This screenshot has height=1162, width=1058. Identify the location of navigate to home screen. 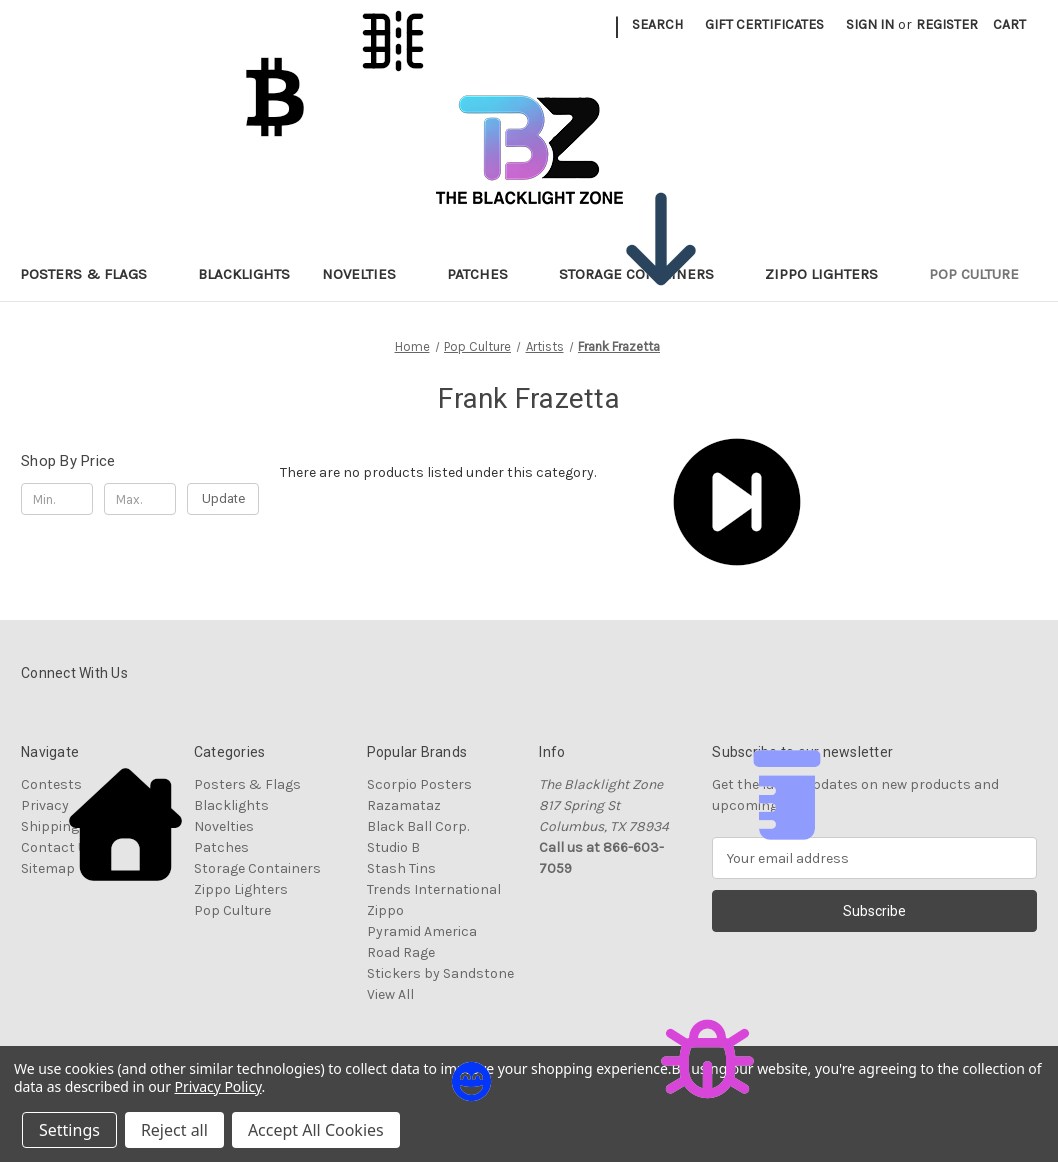
(125, 824).